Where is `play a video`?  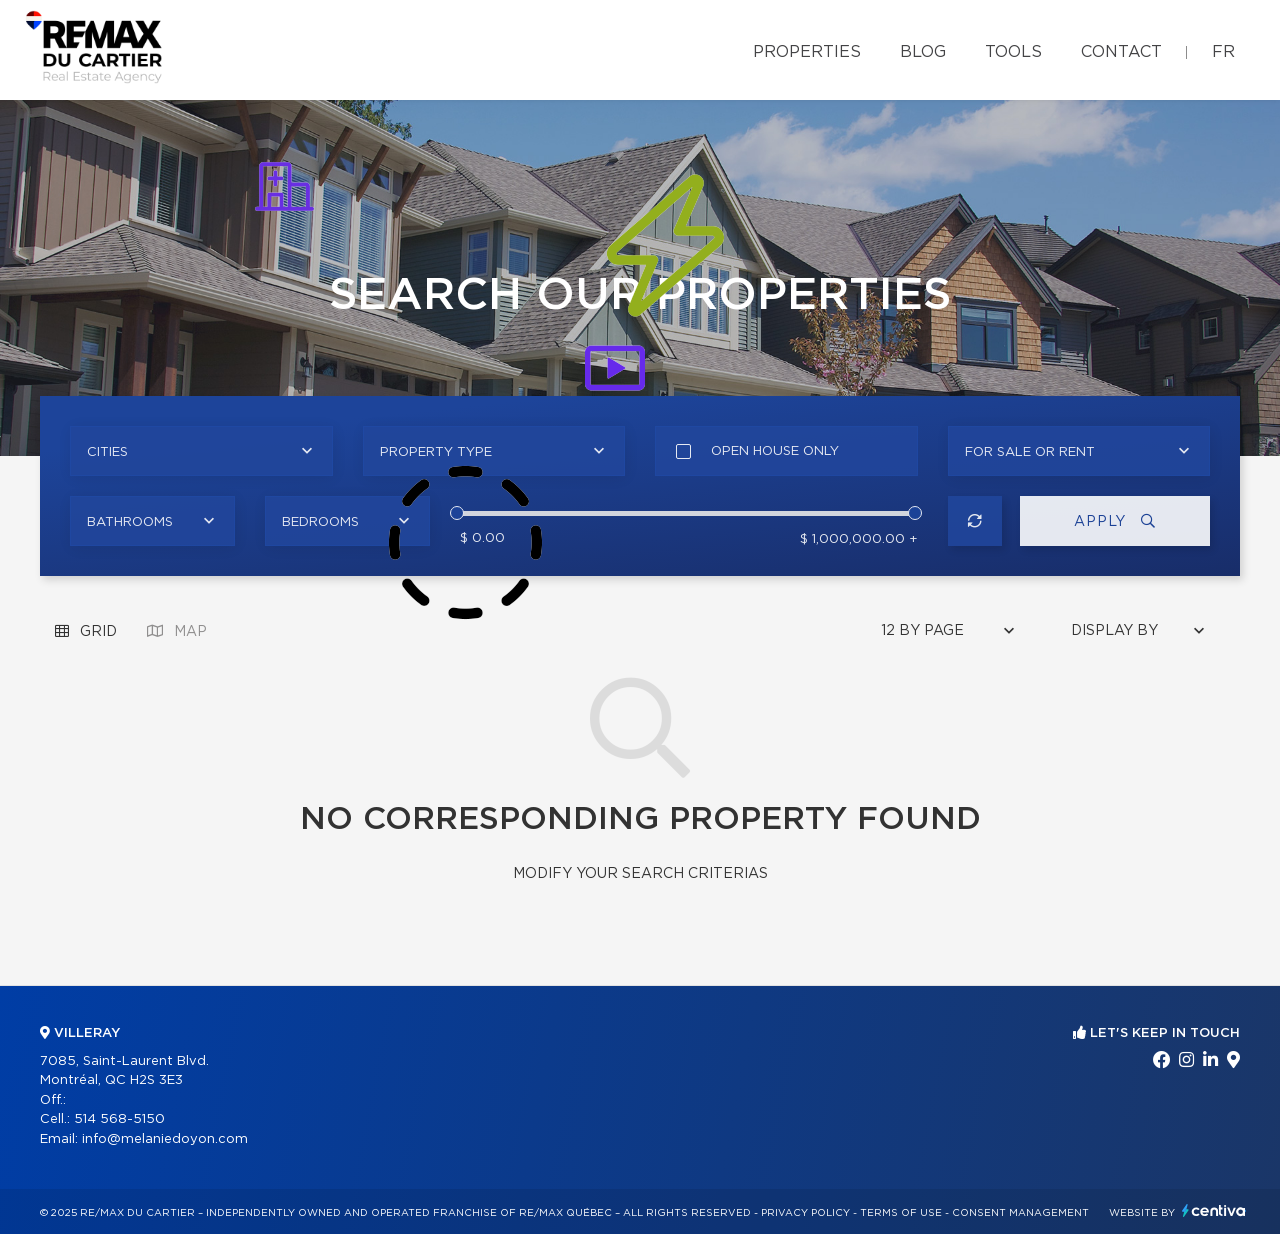
play a video is located at coordinates (615, 368).